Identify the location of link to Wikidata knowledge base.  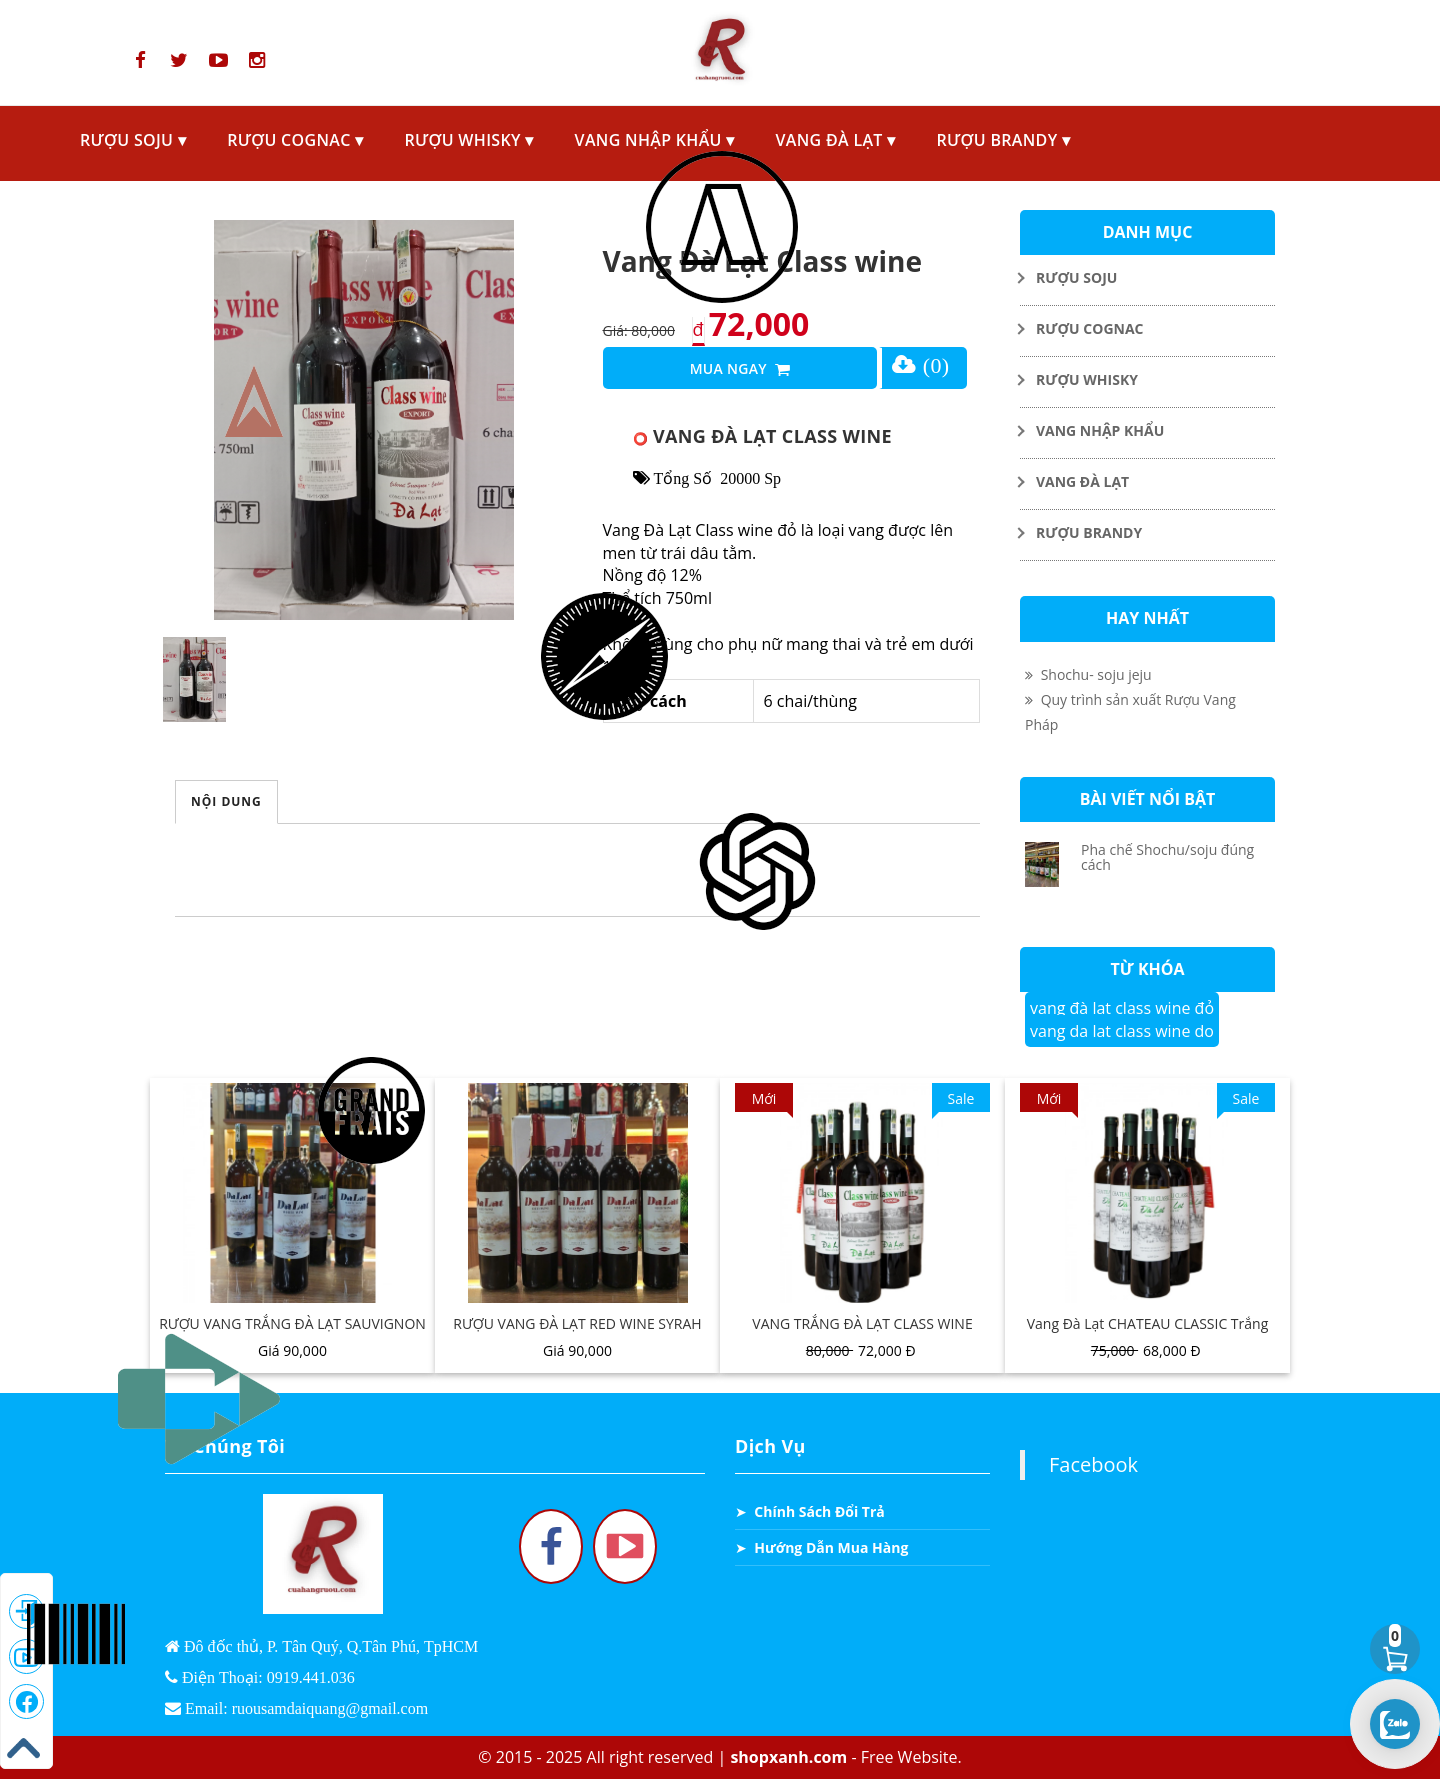
(76, 1634).